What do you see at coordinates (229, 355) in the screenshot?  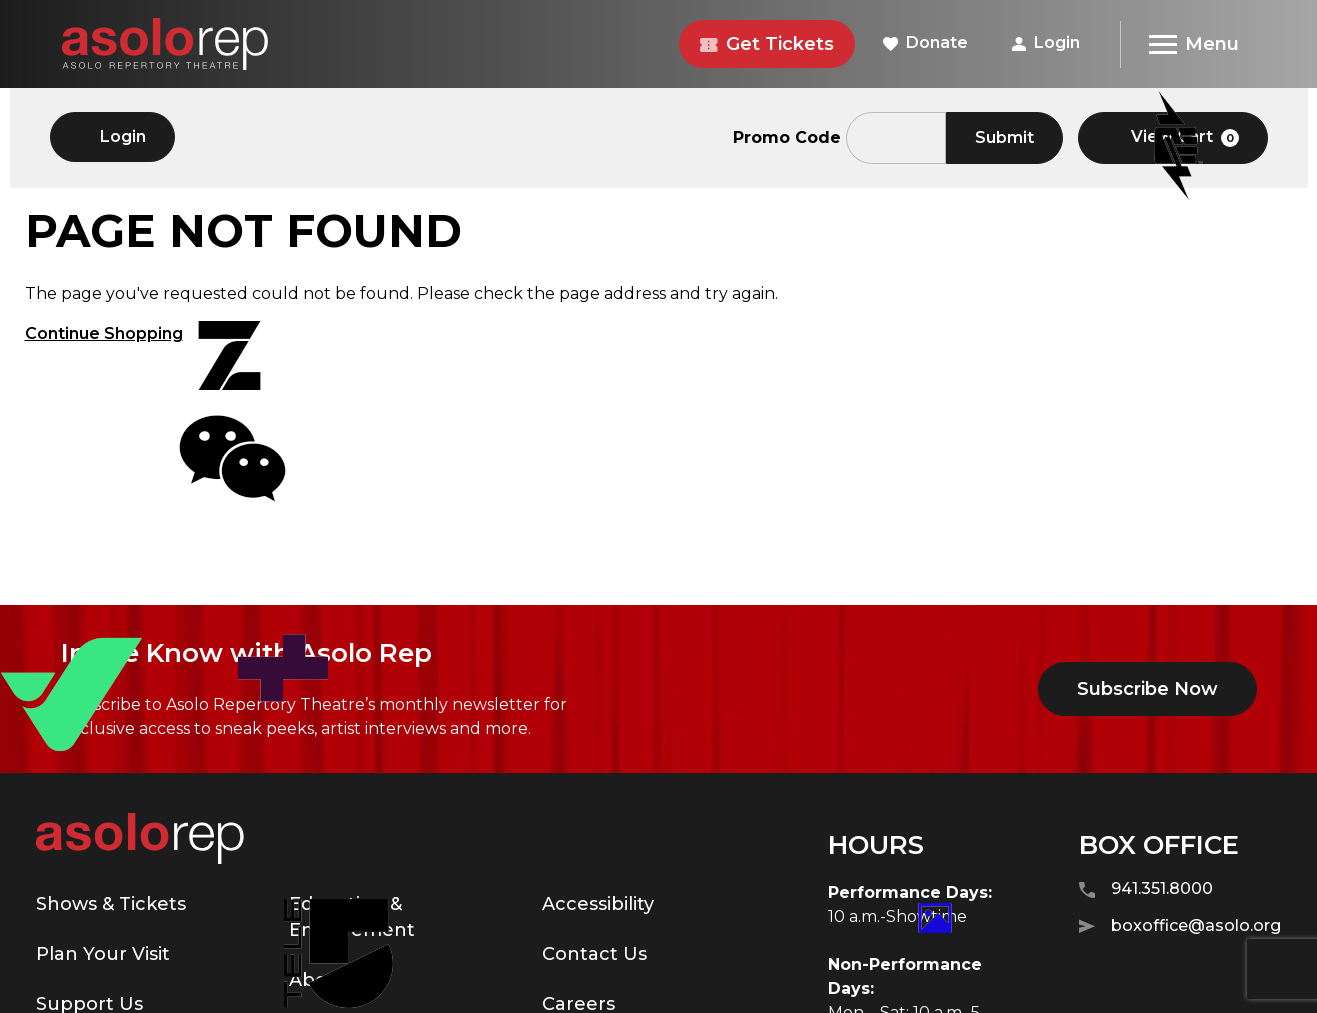 I see `OpenZeppelin brand logo` at bounding box center [229, 355].